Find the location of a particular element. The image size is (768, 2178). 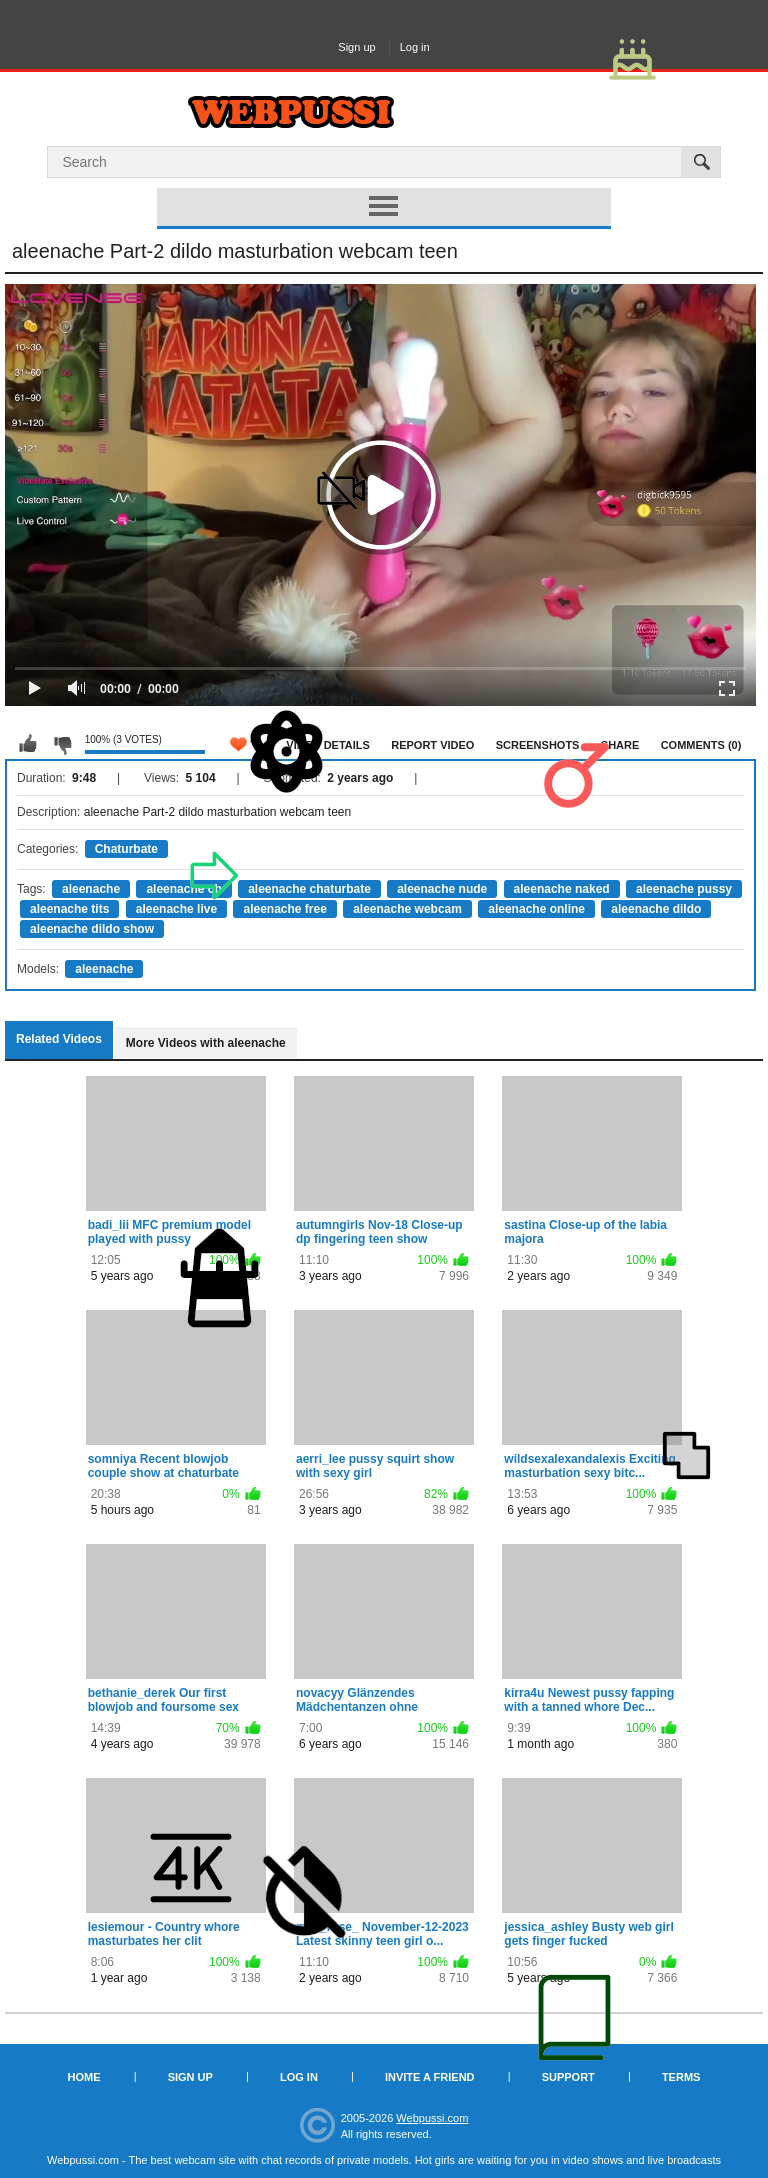

open a book or reading view is located at coordinates (574, 2017).